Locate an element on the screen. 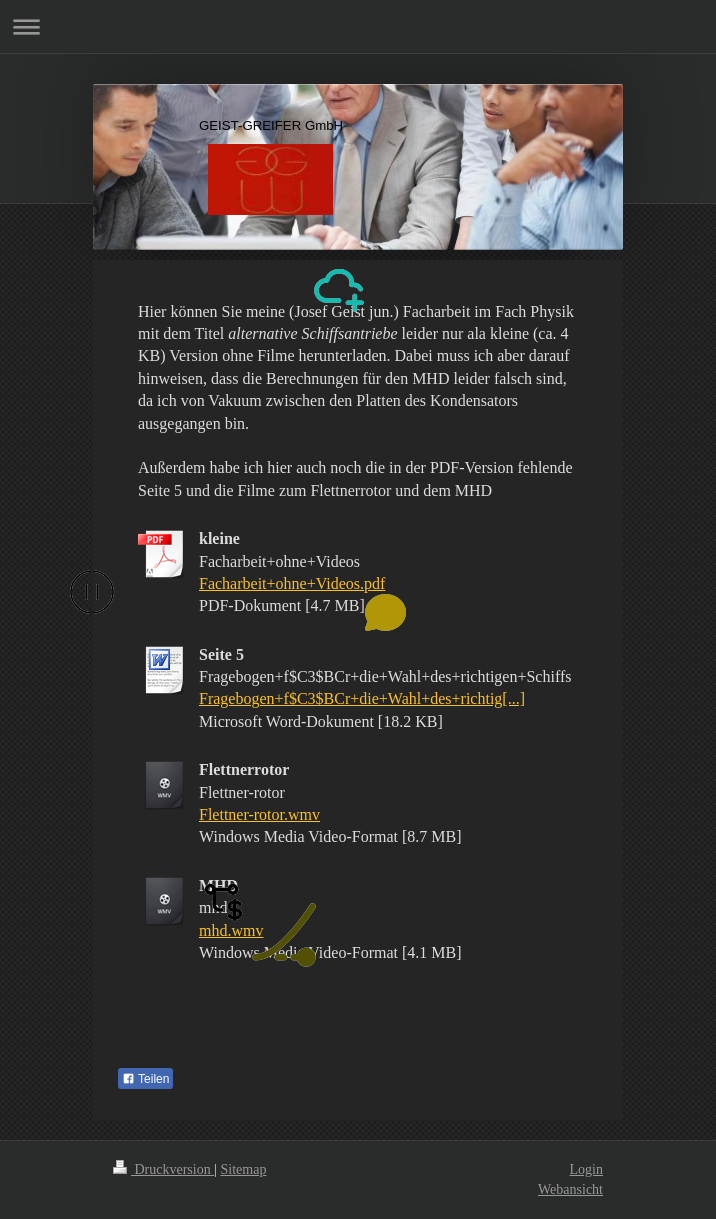  upload a new file to cloud storage is located at coordinates (339, 287).